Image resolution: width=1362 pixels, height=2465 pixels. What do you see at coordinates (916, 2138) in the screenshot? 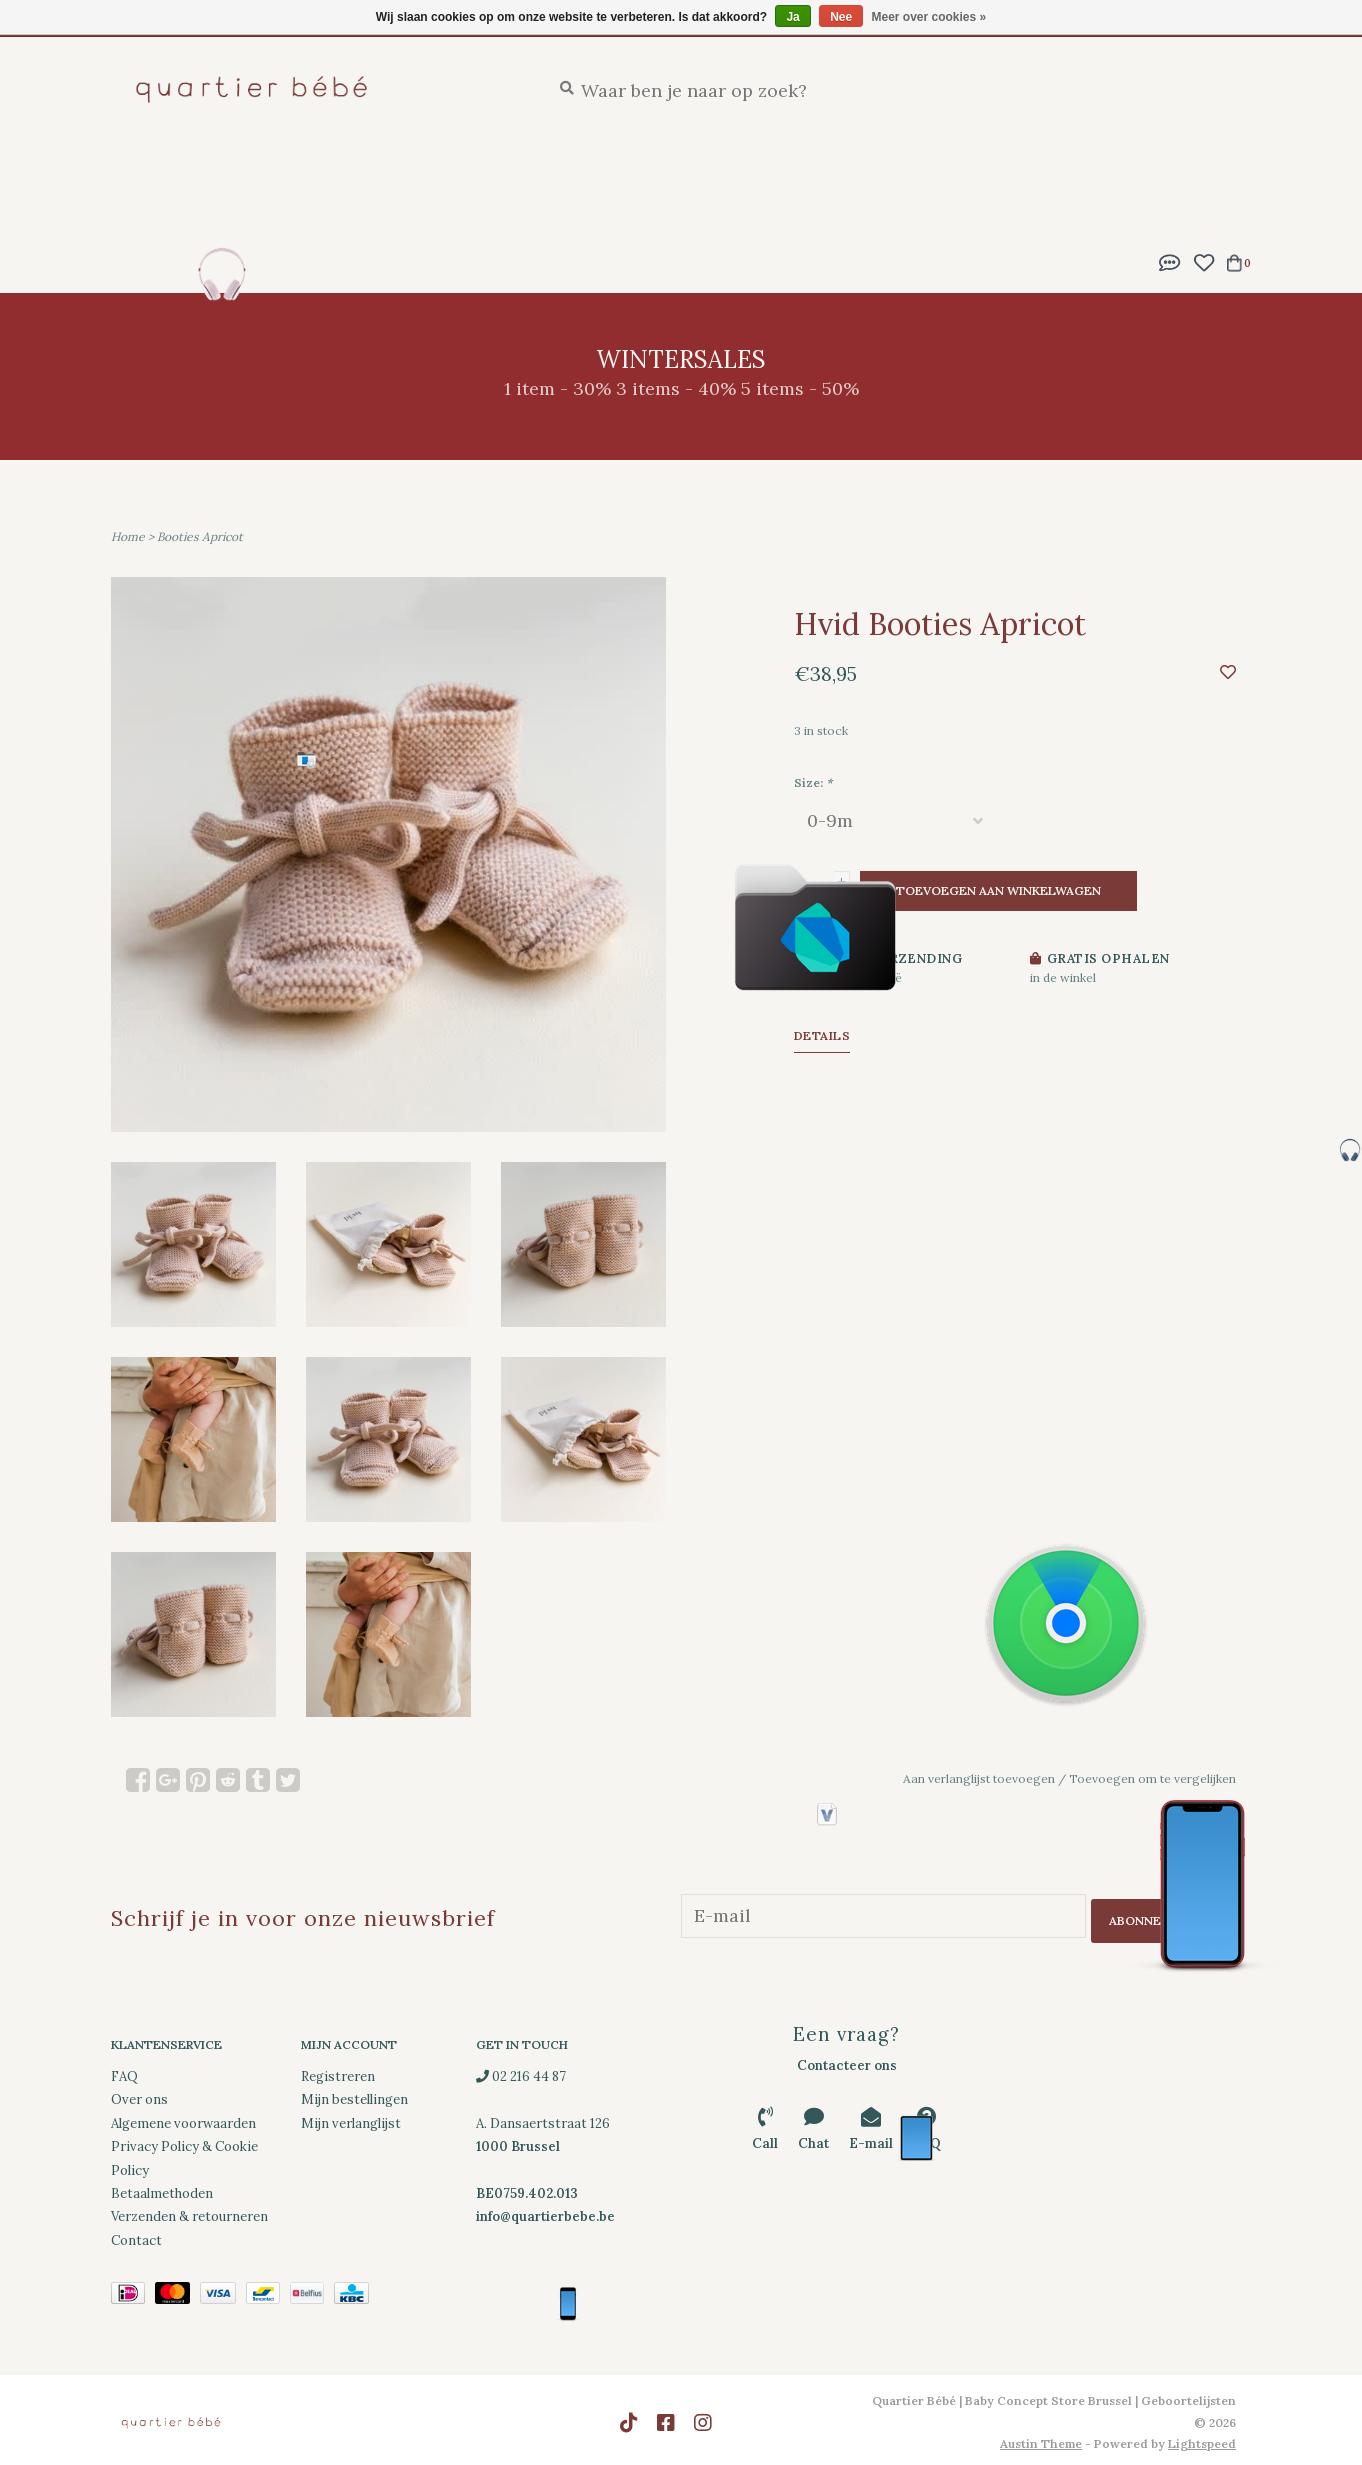
I see `iPad Air device icon` at bounding box center [916, 2138].